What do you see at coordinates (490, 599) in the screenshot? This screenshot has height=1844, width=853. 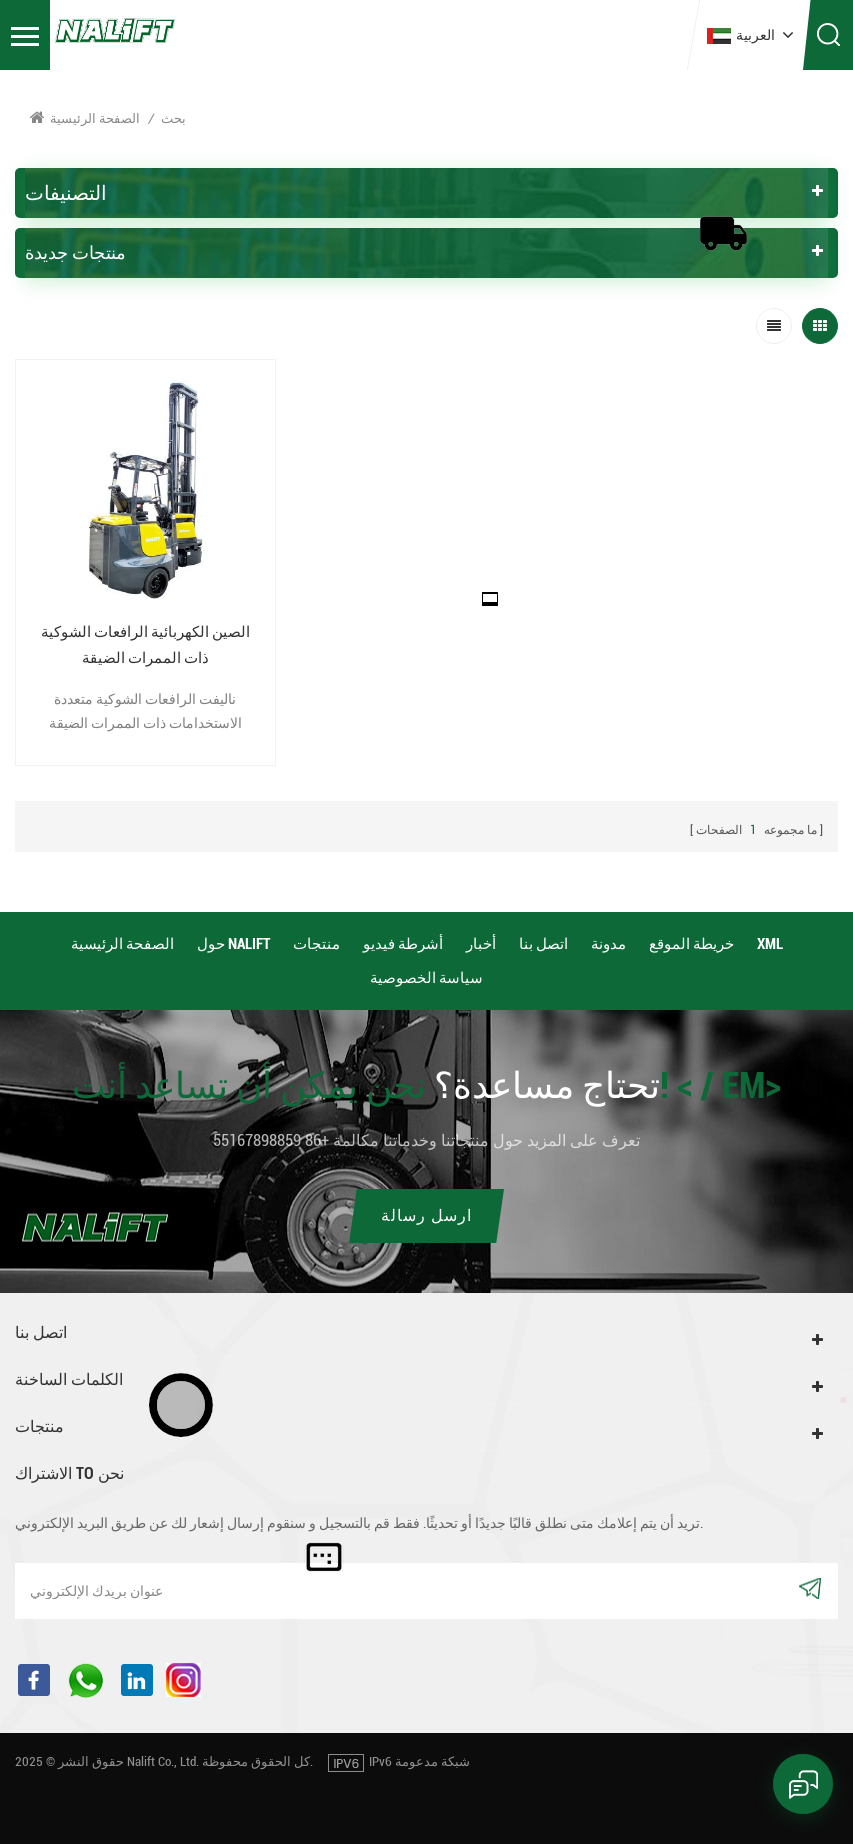 I see `video player with caption or subtitle area` at bounding box center [490, 599].